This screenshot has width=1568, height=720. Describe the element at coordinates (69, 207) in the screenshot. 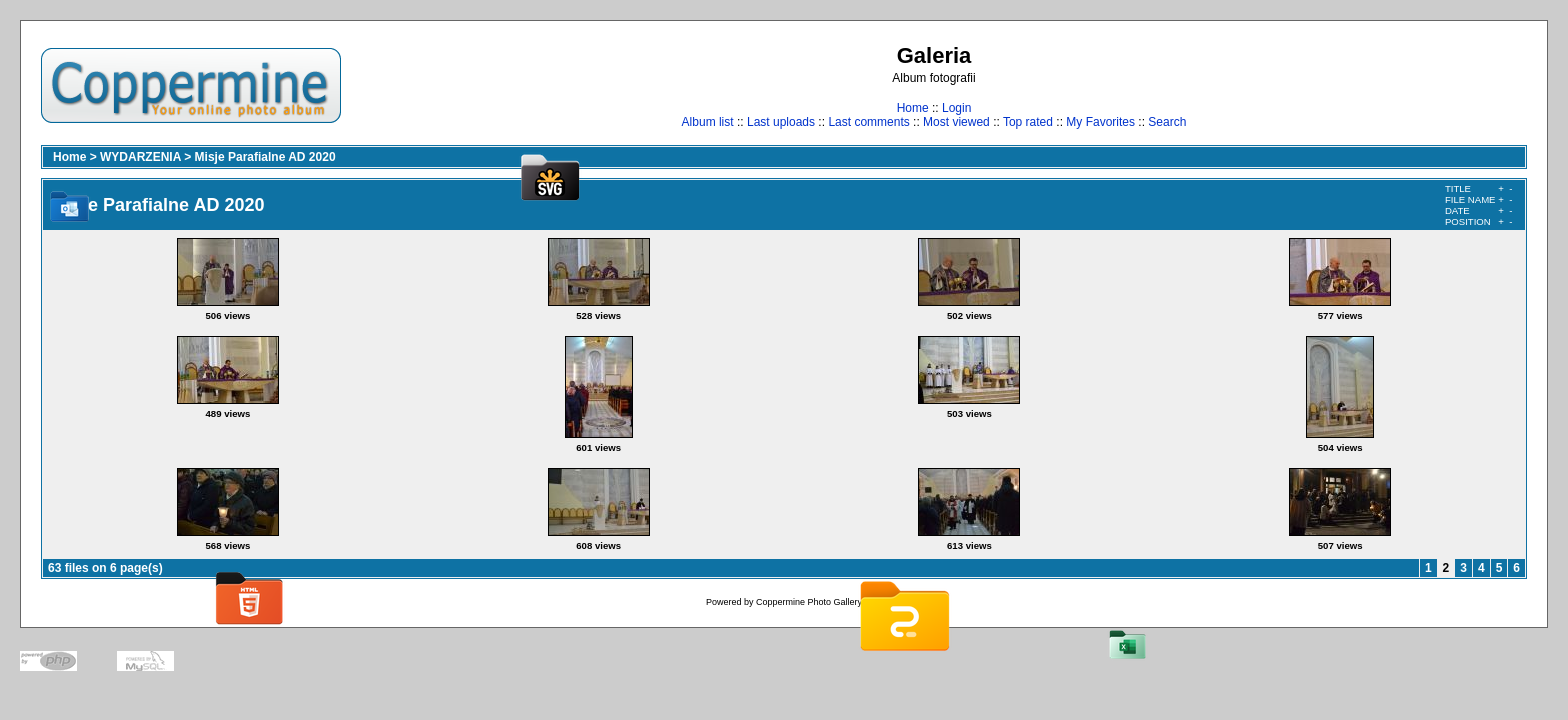

I see `open folder containing microsoft outlook files` at that location.